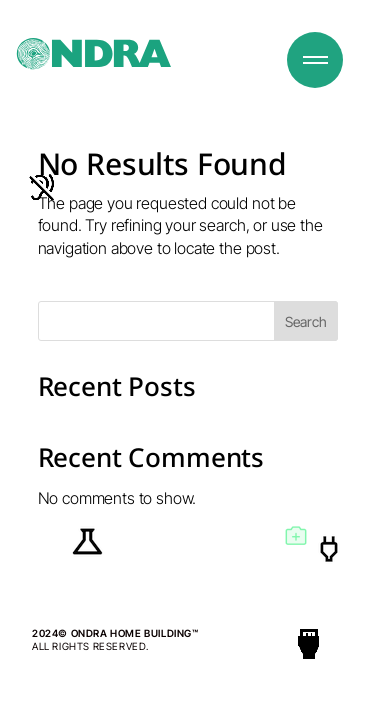 This screenshot has width=375, height=720. What do you see at coordinates (296, 536) in the screenshot?
I see `add a new photo` at bounding box center [296, 536].